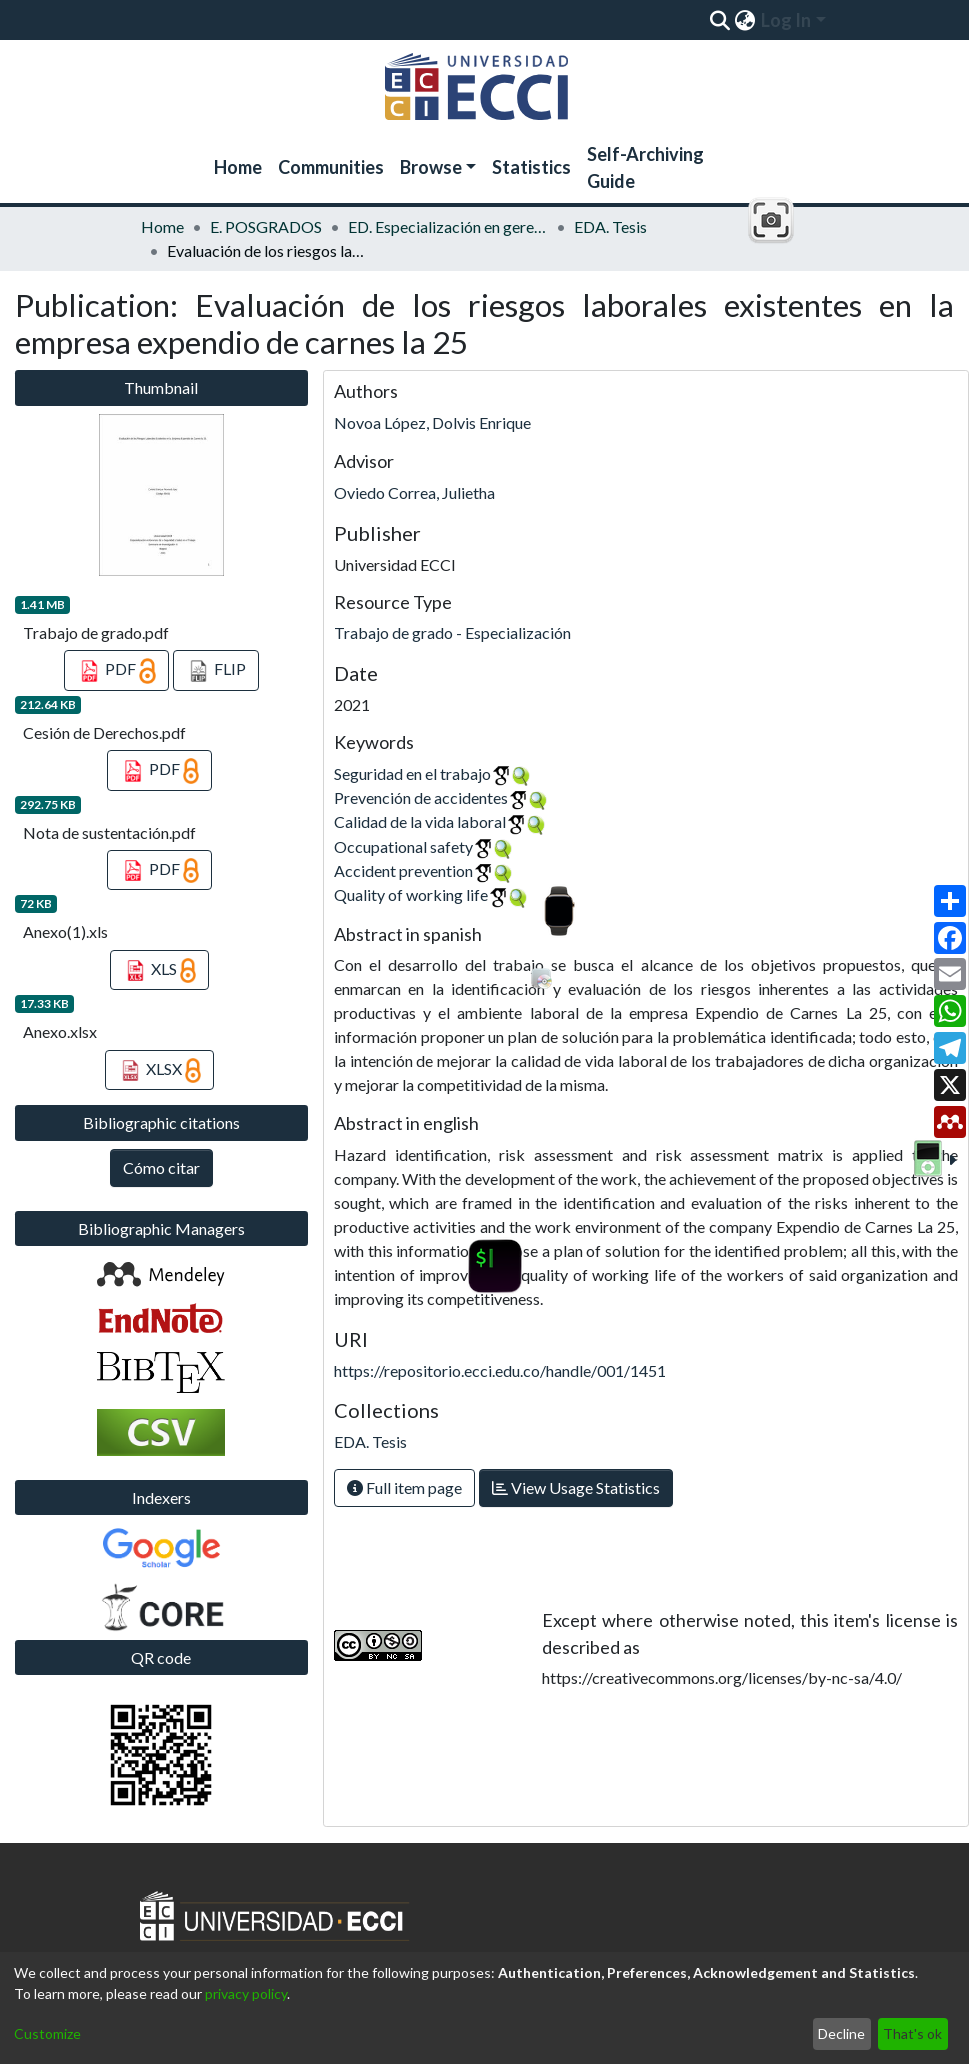  I want to click on open the DVD player application, so click(541, 978).